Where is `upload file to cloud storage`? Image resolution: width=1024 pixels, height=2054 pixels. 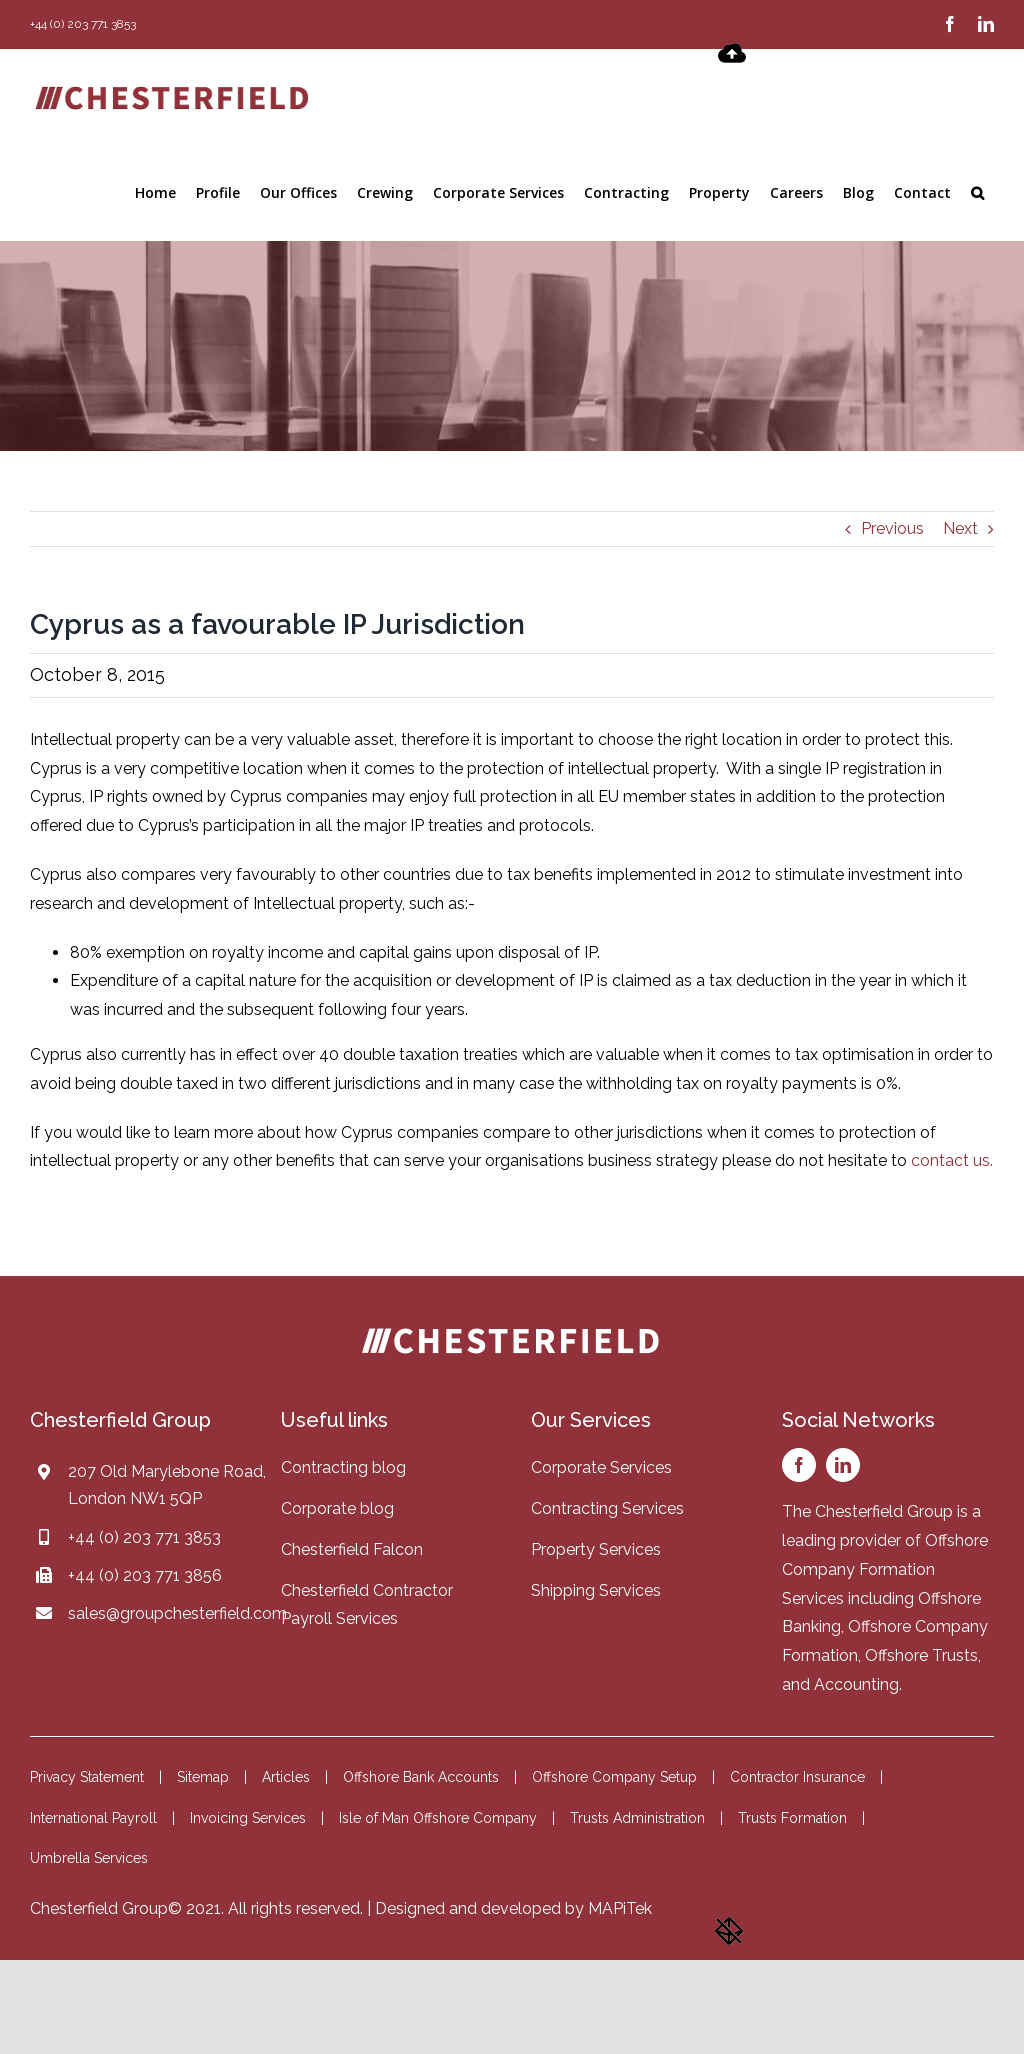
upload file to cloud storage is located at coordinates (732, 53).